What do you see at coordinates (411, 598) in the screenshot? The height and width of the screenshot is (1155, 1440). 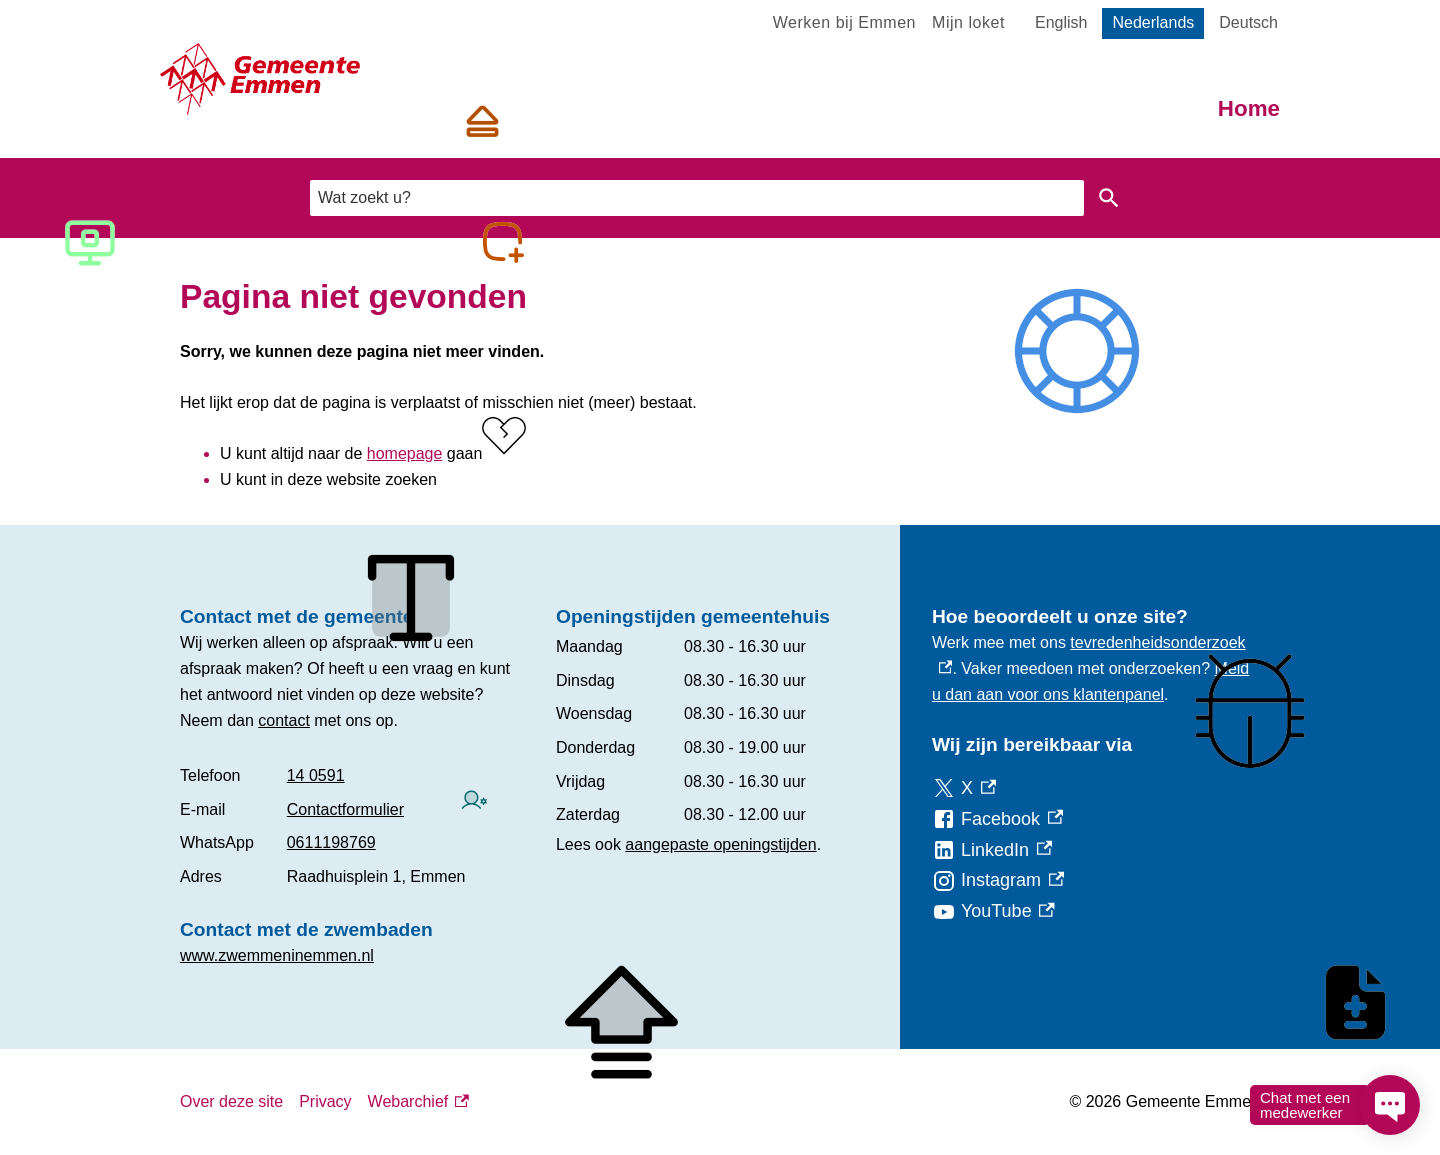 I see `format text or change font style` at bounding box center [411, 598].